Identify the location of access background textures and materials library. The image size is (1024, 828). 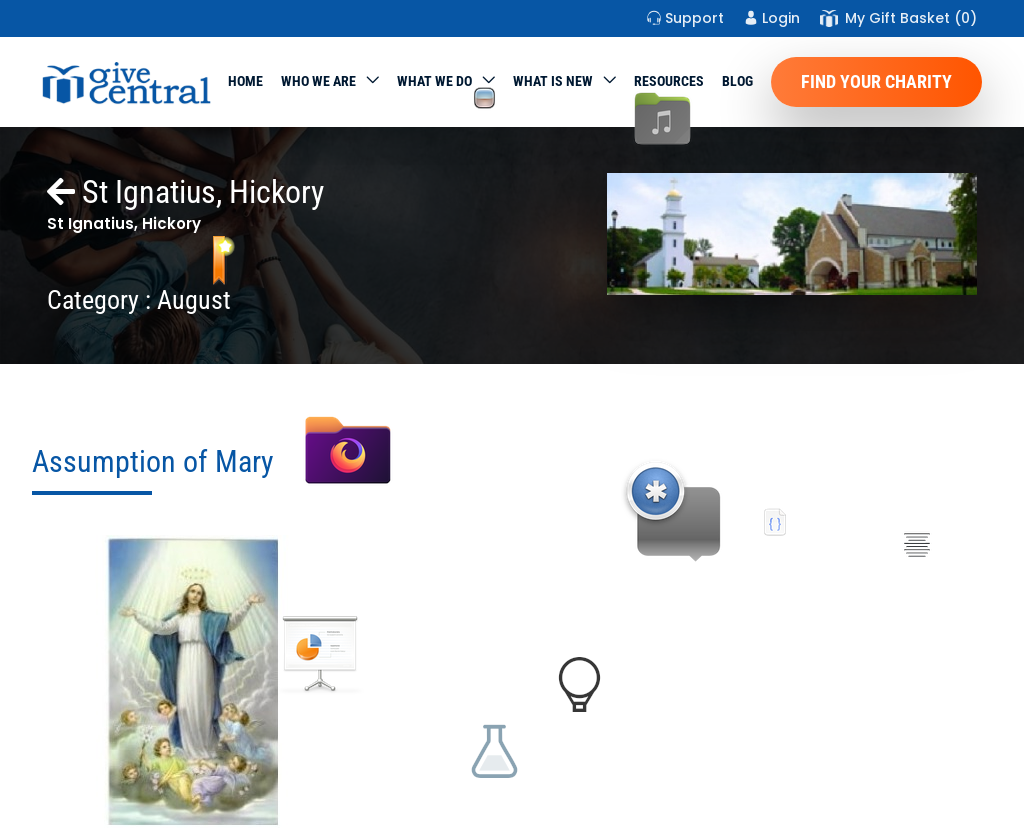
(484, 99).